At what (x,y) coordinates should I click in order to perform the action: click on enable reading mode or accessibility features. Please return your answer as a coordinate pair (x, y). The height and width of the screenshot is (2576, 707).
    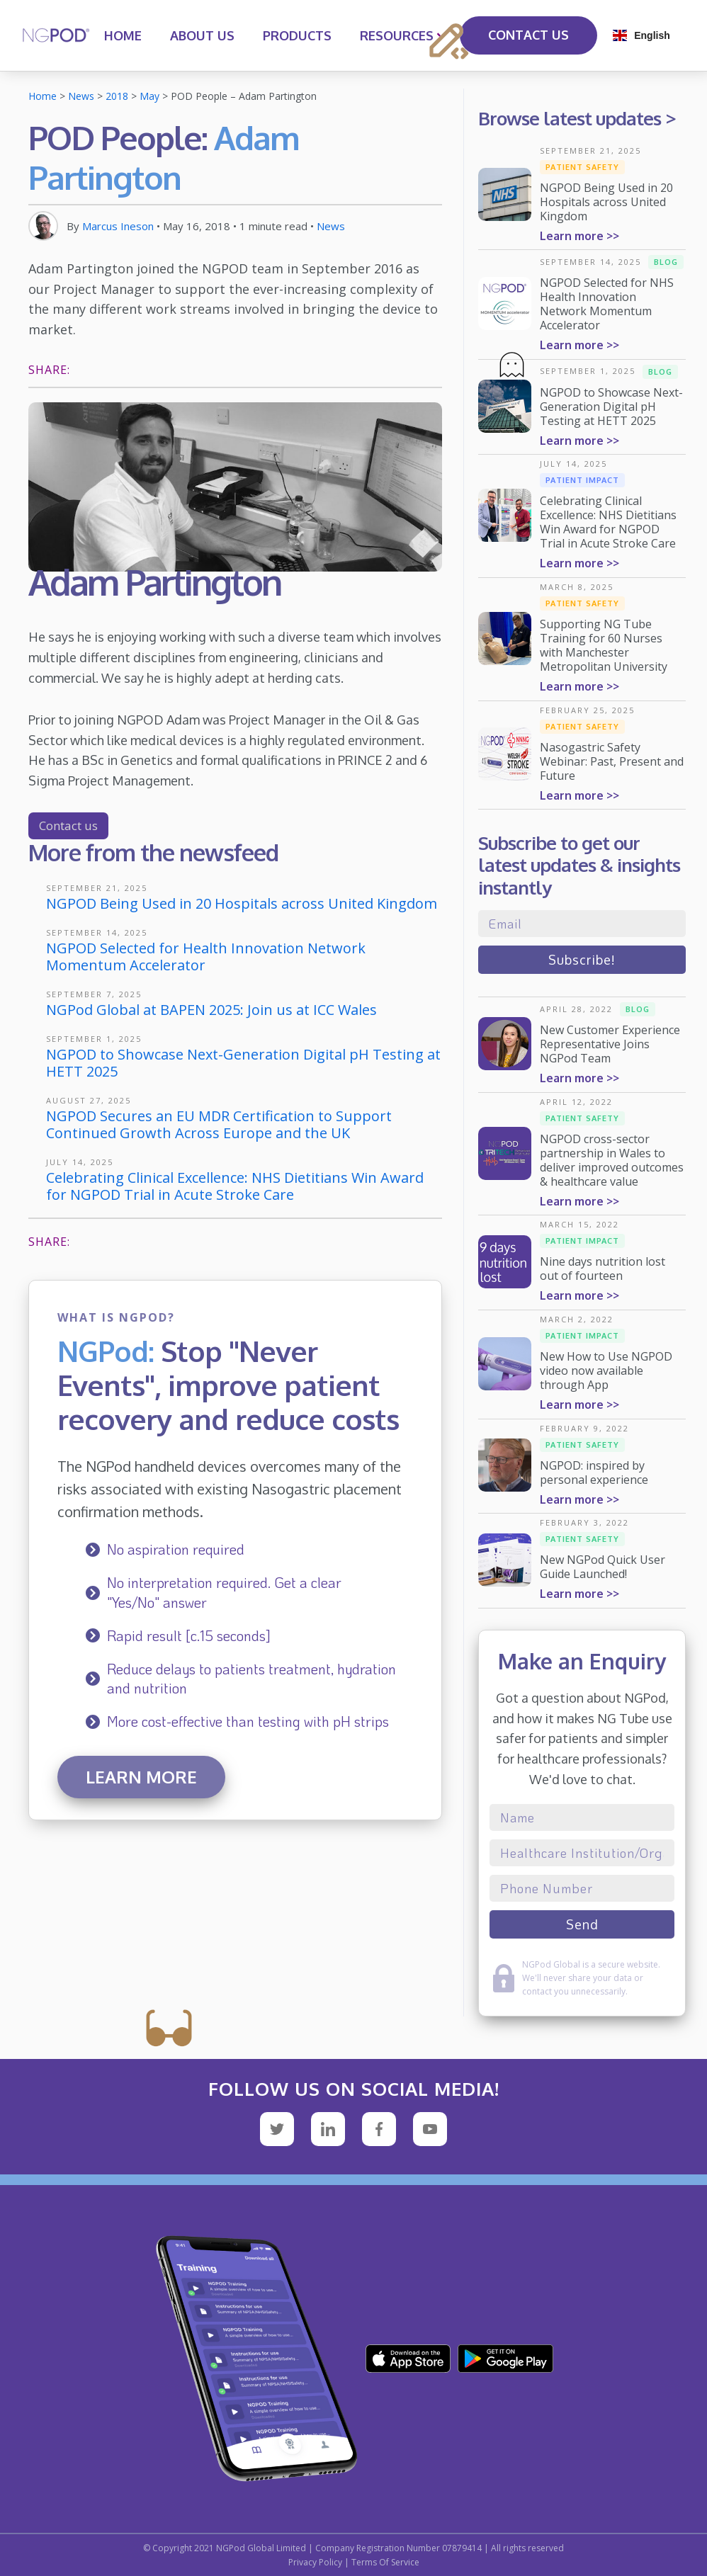
    Looking at the image, I should click on (169, 2029).